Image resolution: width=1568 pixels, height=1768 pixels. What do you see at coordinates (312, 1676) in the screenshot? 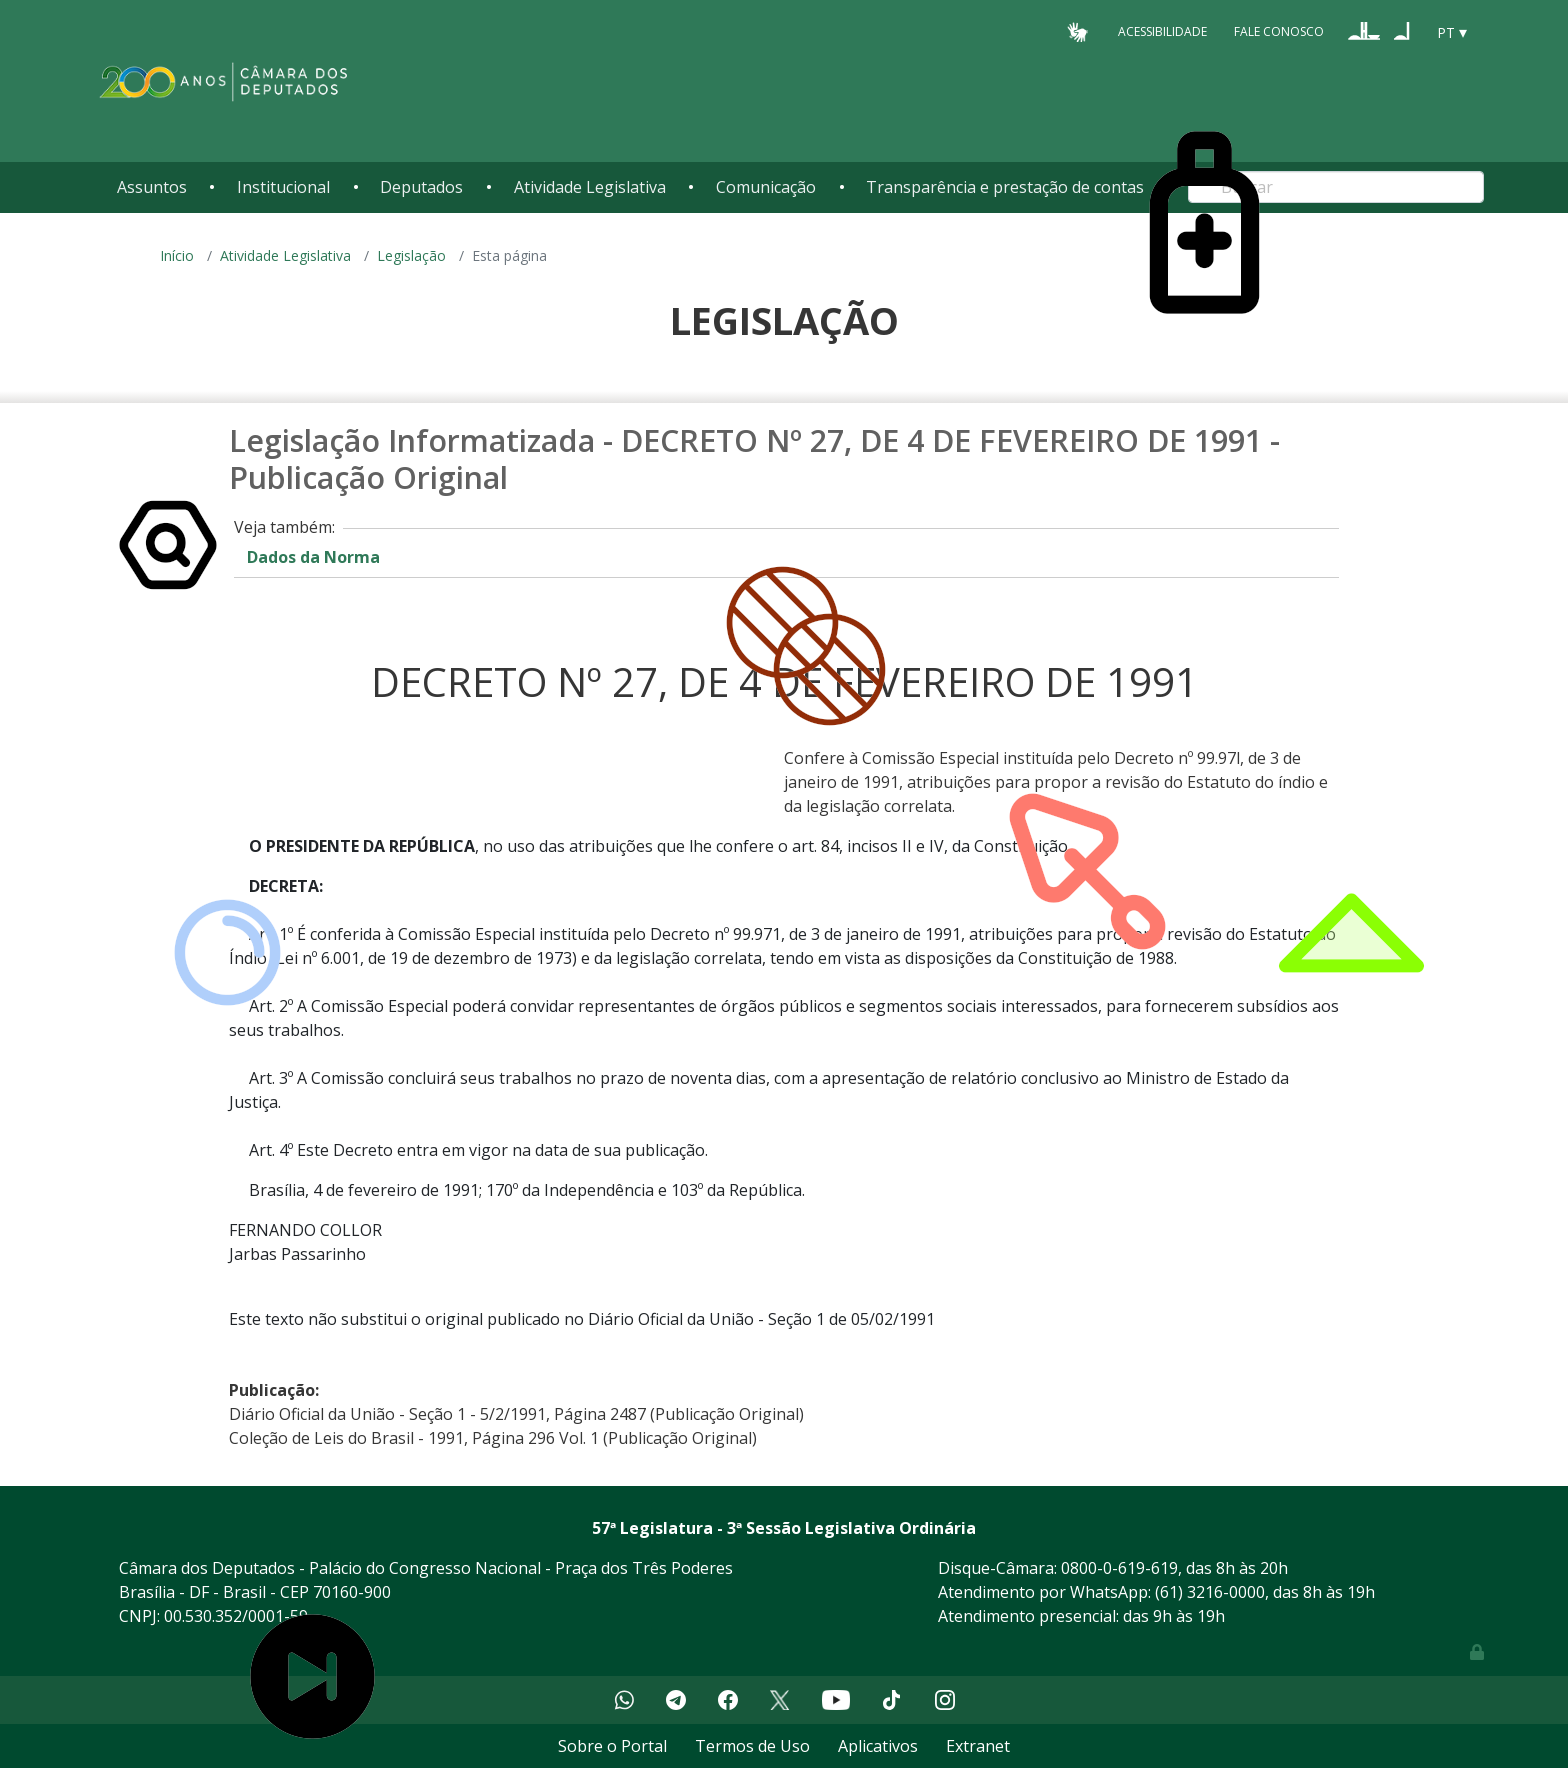
I see `skip to the next track` at bounding box center [312, 1676].